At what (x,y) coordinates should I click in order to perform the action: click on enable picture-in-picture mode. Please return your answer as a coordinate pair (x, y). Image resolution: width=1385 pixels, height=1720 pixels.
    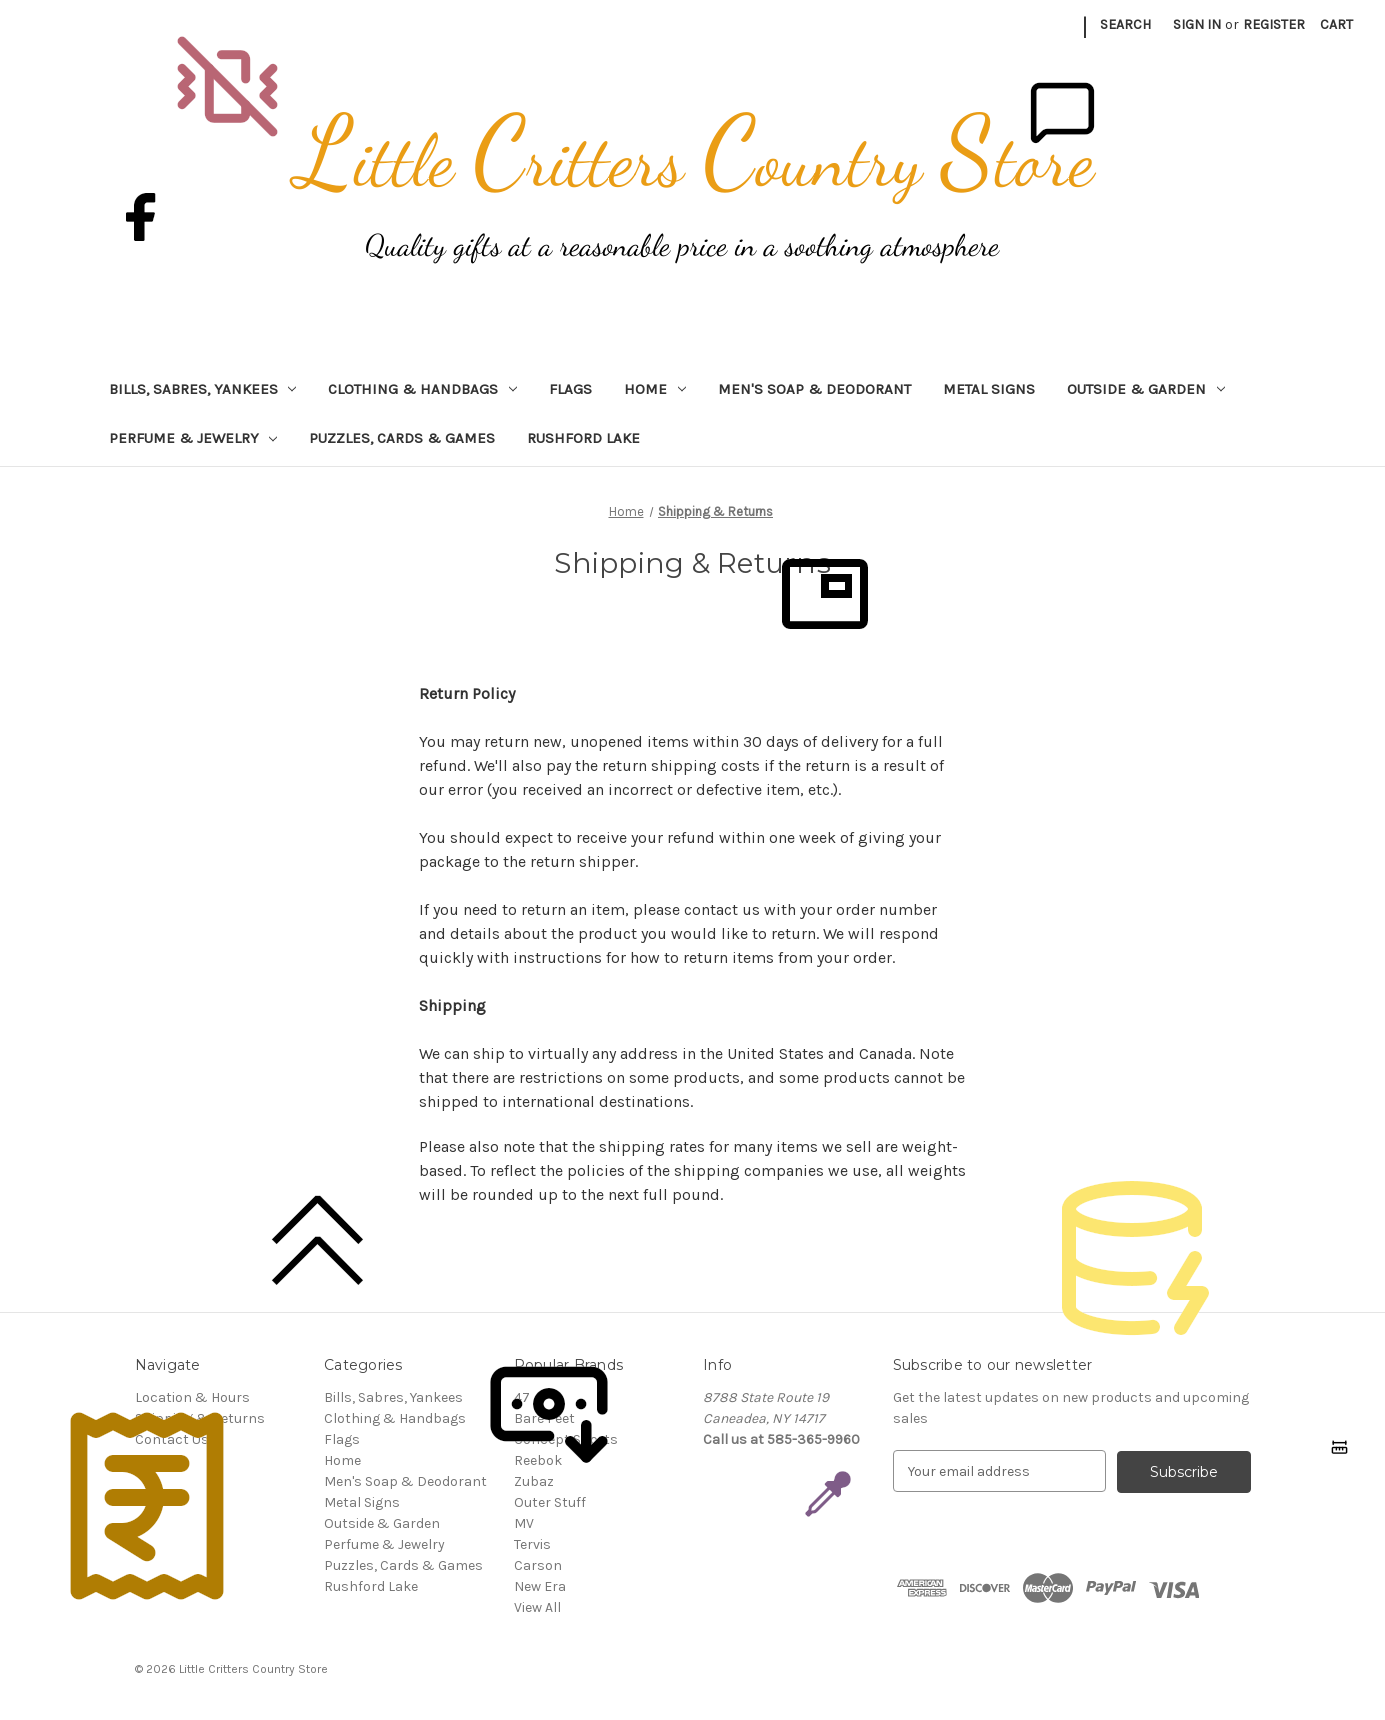
    Looking at the image, I should click on (825, 594).